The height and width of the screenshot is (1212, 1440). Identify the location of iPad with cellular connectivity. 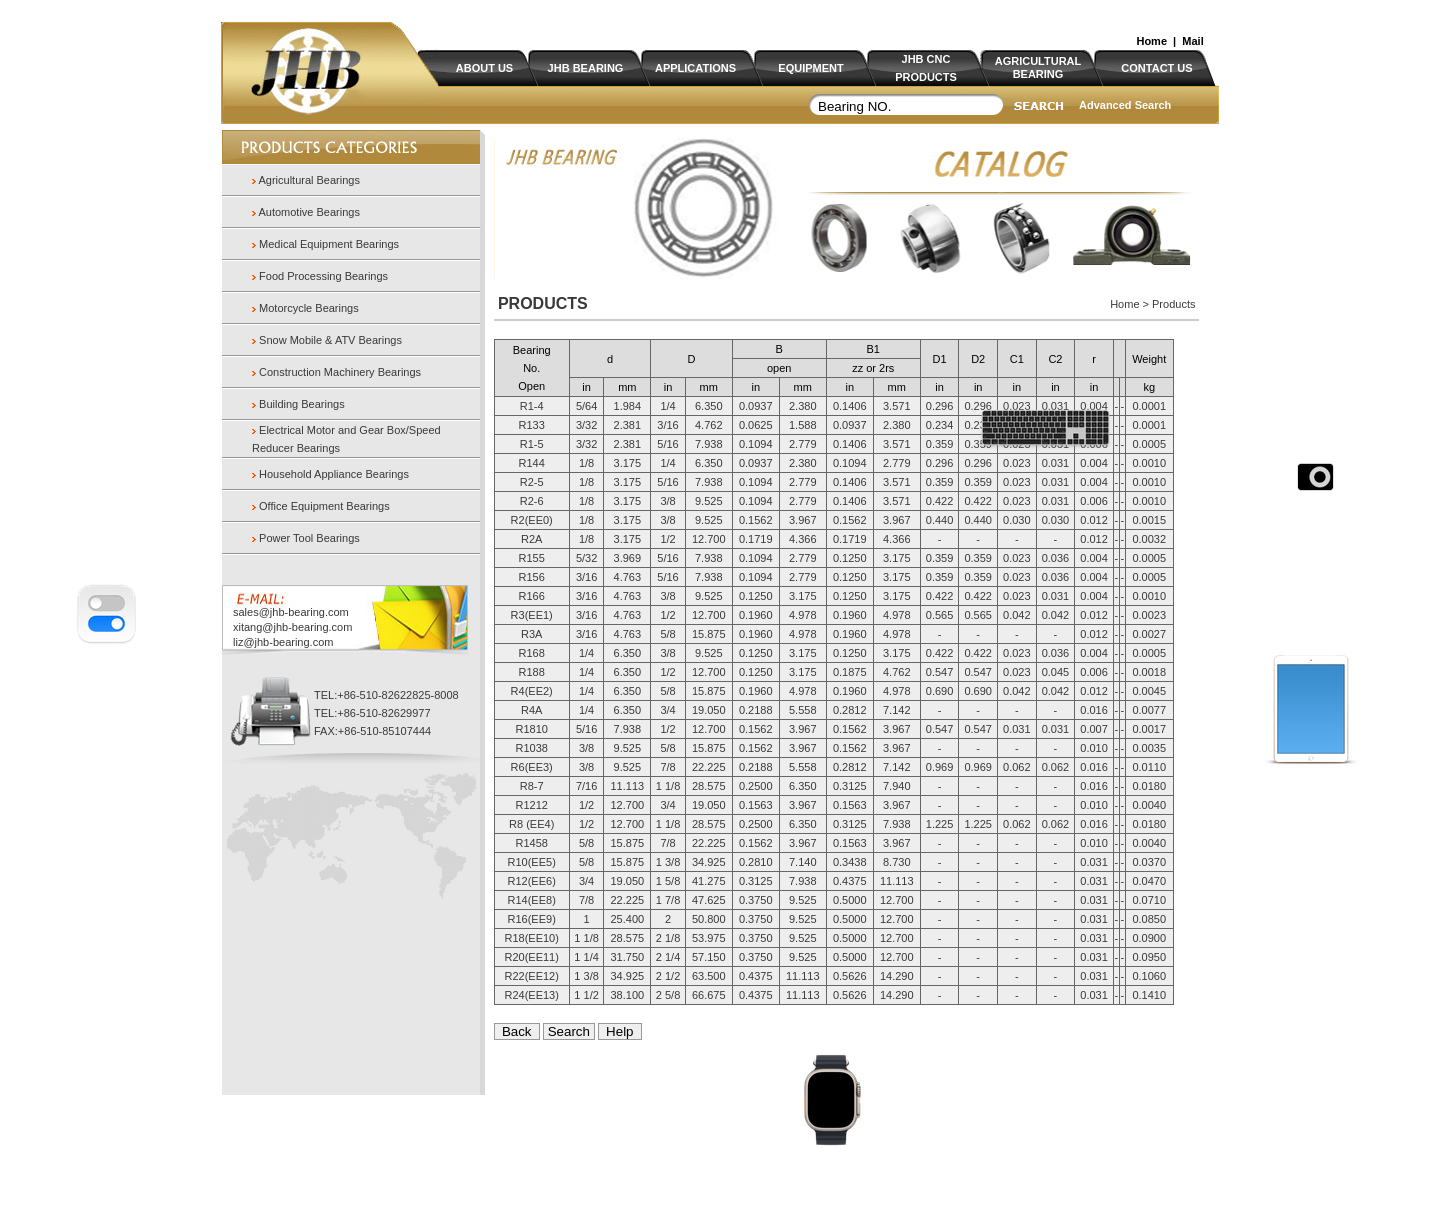
(1311, 710).